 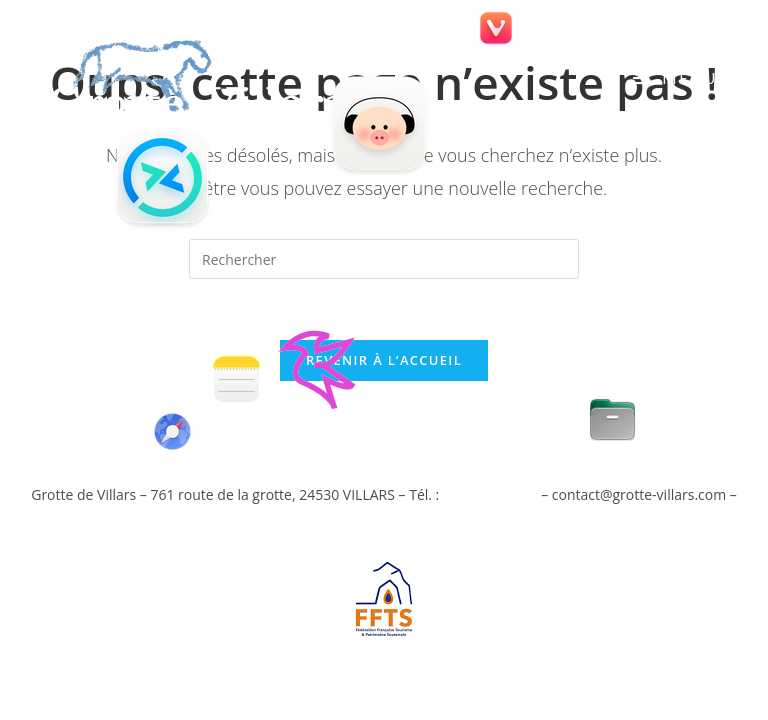 What do you see at coordinates (612, 419) in the screenshot?
I see `open the file manager application` at bounding box center [612, 419].